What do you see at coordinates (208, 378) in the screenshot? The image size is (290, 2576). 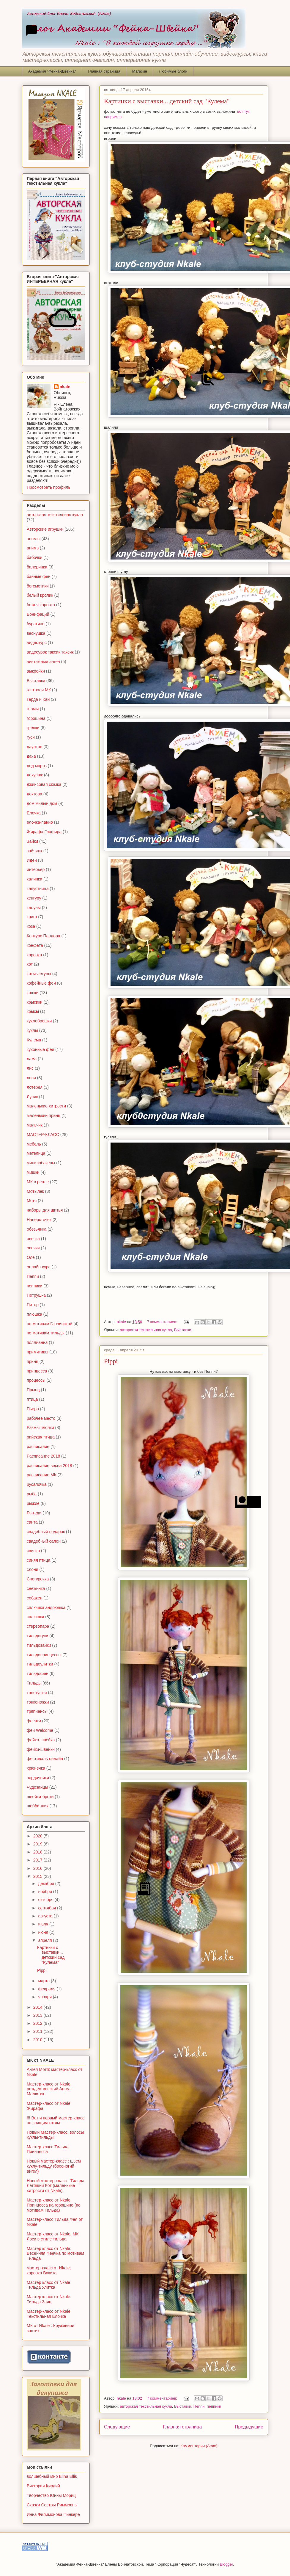 I see `indicates seat recline is available` at bounding box center [208, 378].